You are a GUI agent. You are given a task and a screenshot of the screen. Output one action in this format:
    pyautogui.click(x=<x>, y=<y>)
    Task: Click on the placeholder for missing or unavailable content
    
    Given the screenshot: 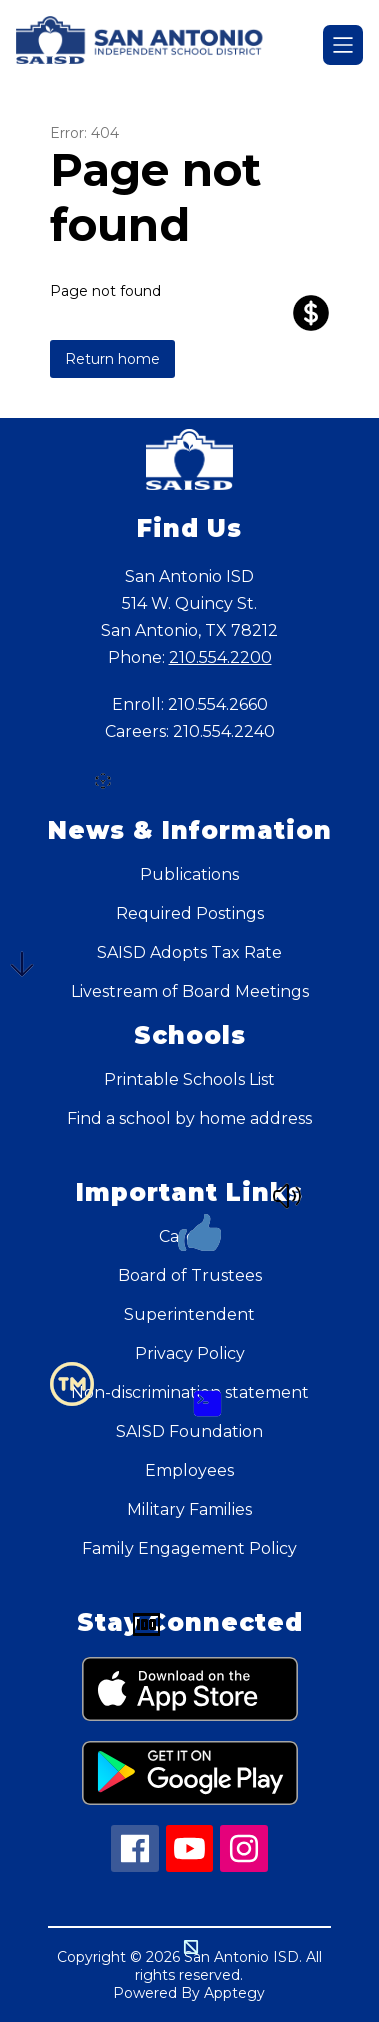 What is the action you would take?
    pyautogui.click(x=191, y=1947)
    